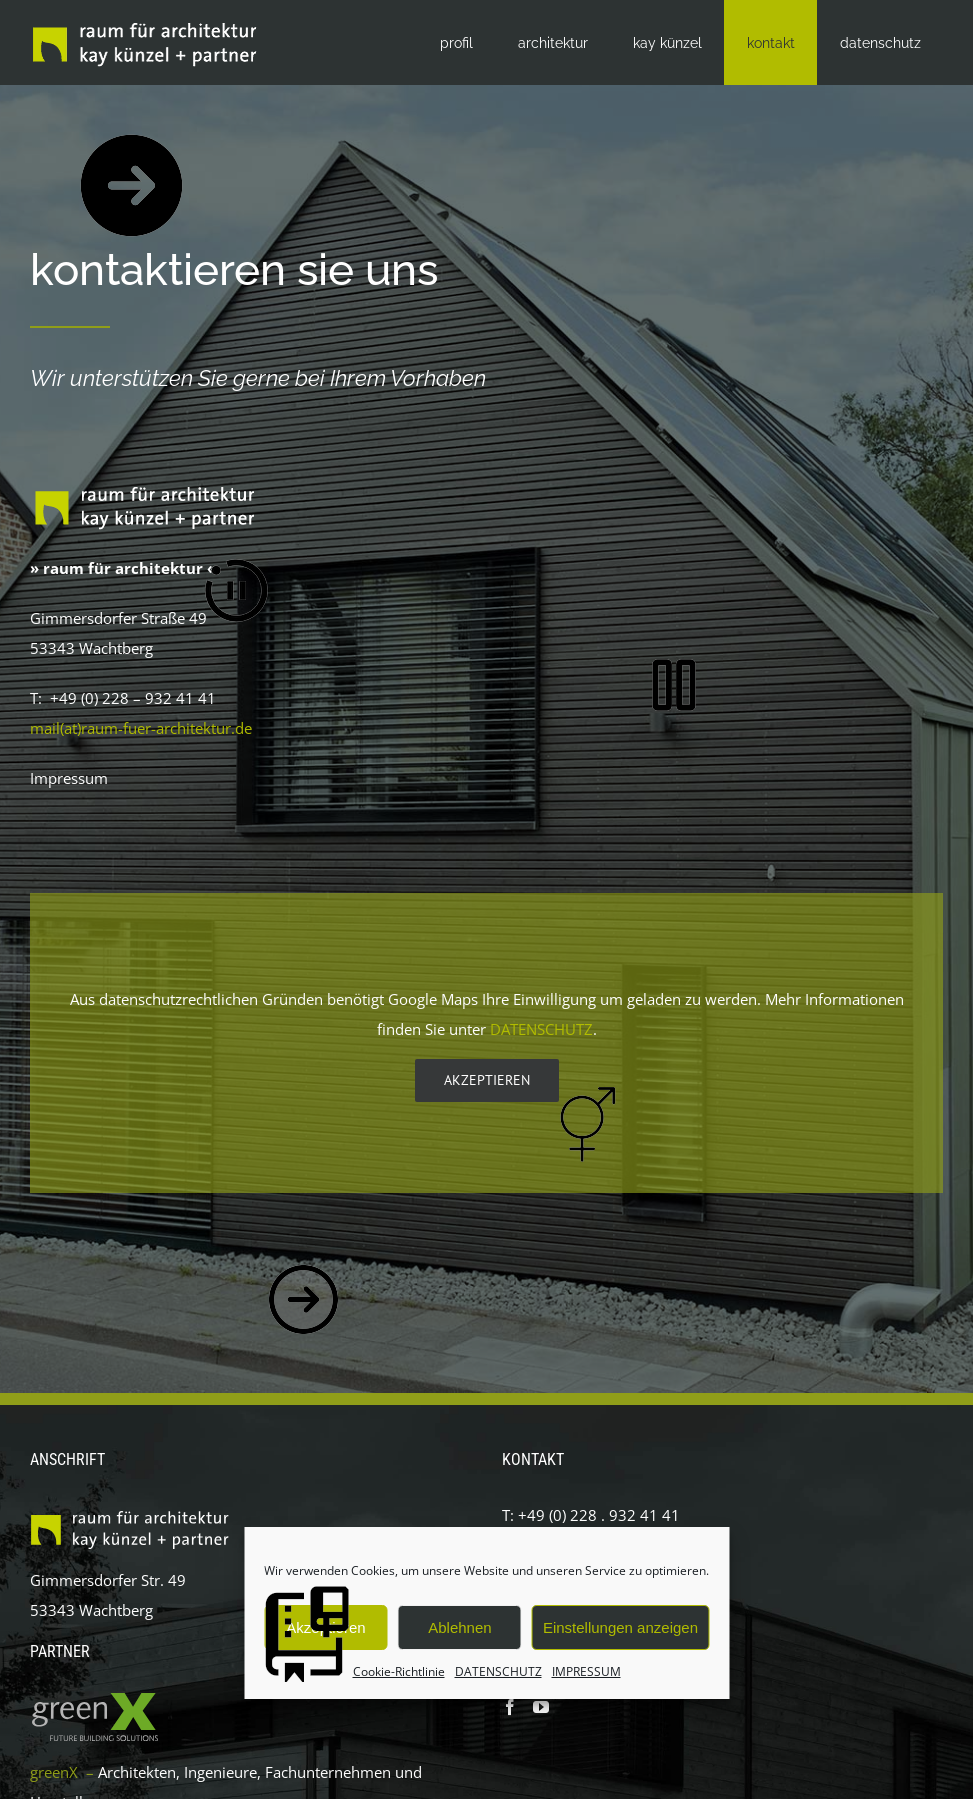 Image resolution: width=973 pixels, height=1799 pixels. What do you see at coordinates (303, 1299) in the screenshot?
I see `proceed to the next step` at bounding box center [303, 1299].